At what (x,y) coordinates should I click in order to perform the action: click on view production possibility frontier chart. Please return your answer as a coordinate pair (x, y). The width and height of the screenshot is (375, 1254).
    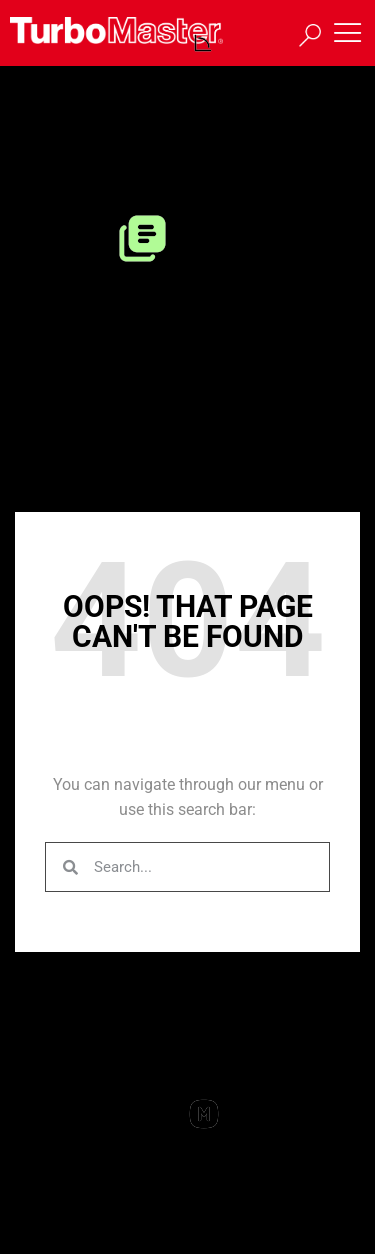
    Looking at the image, I should click on (203, 43).